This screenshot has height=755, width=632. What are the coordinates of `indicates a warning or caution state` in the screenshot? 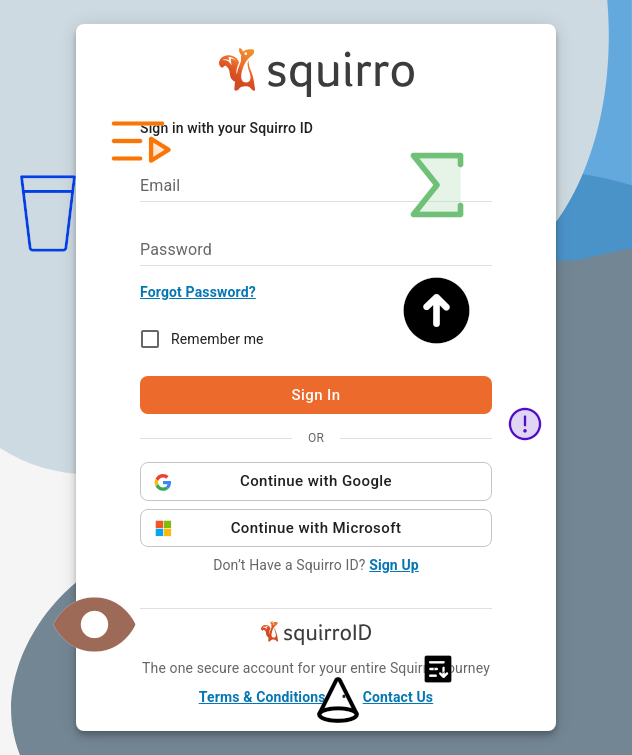 It's located at (525, 424).